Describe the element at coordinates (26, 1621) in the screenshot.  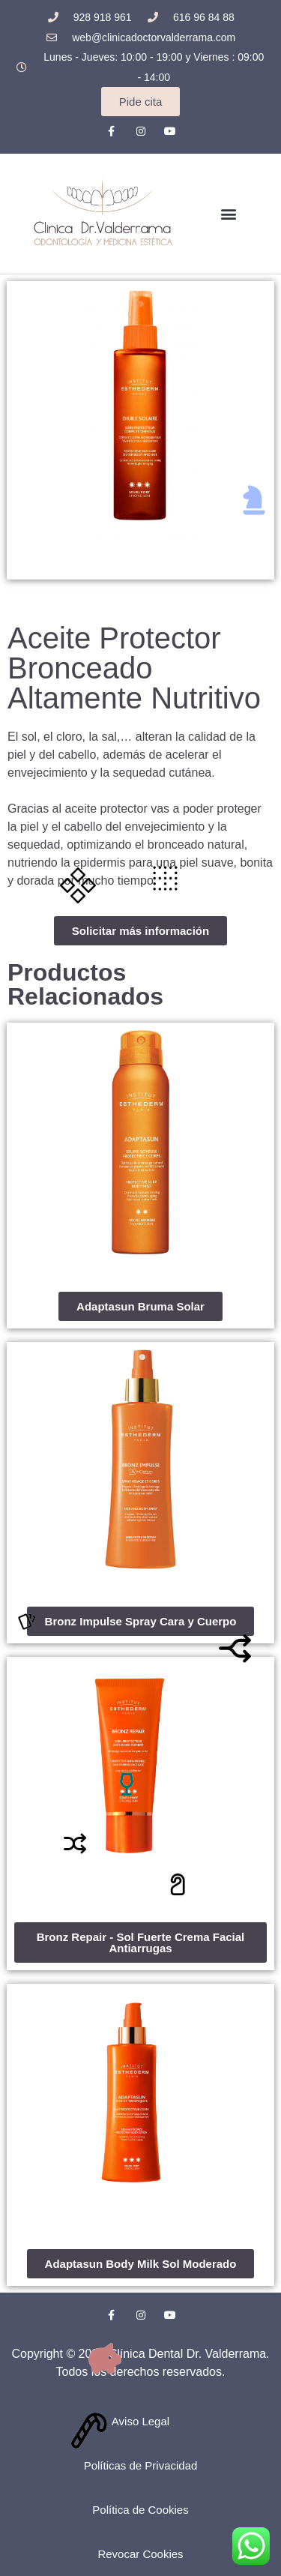
I see `view your saved cards or card collection` at that location.